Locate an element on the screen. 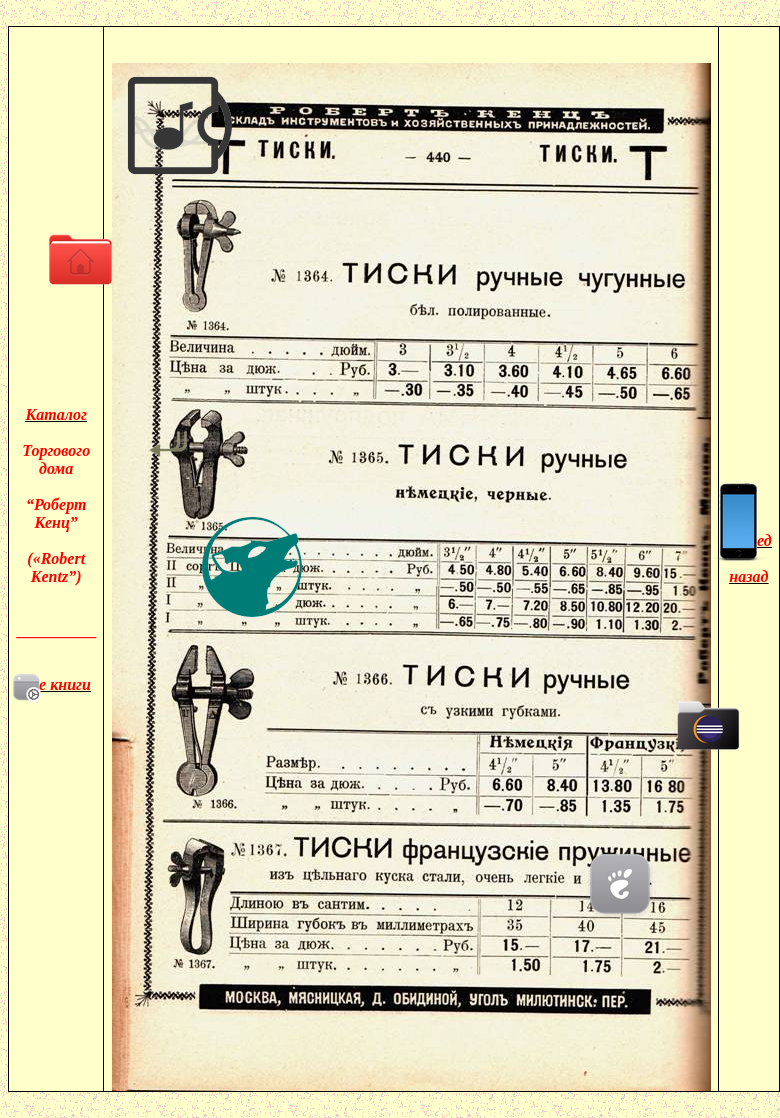 The width and height of the screenshot is (780, 1118). reply to all recipients of an email is located at coordinates (167, 441).